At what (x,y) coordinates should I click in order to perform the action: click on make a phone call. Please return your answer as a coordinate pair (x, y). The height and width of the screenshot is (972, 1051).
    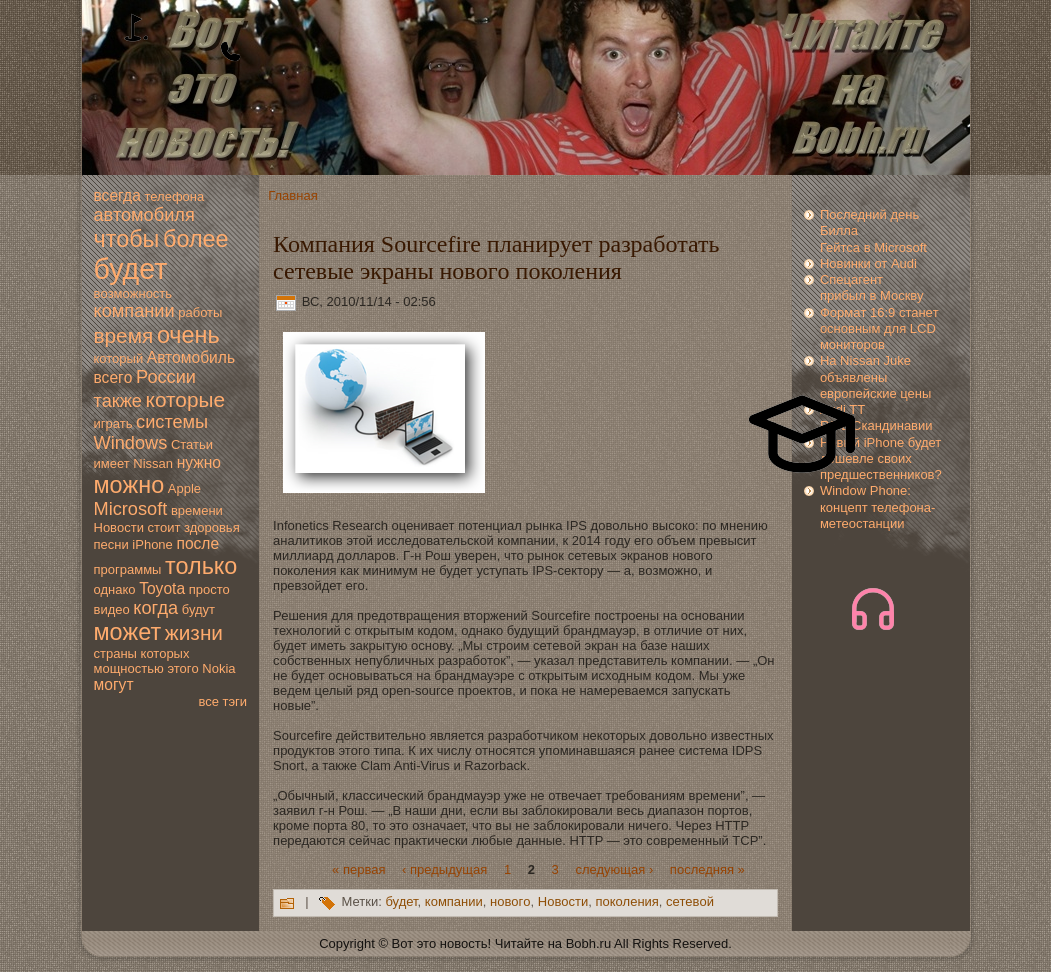
    Looking at the image, I should click on (230, 51).